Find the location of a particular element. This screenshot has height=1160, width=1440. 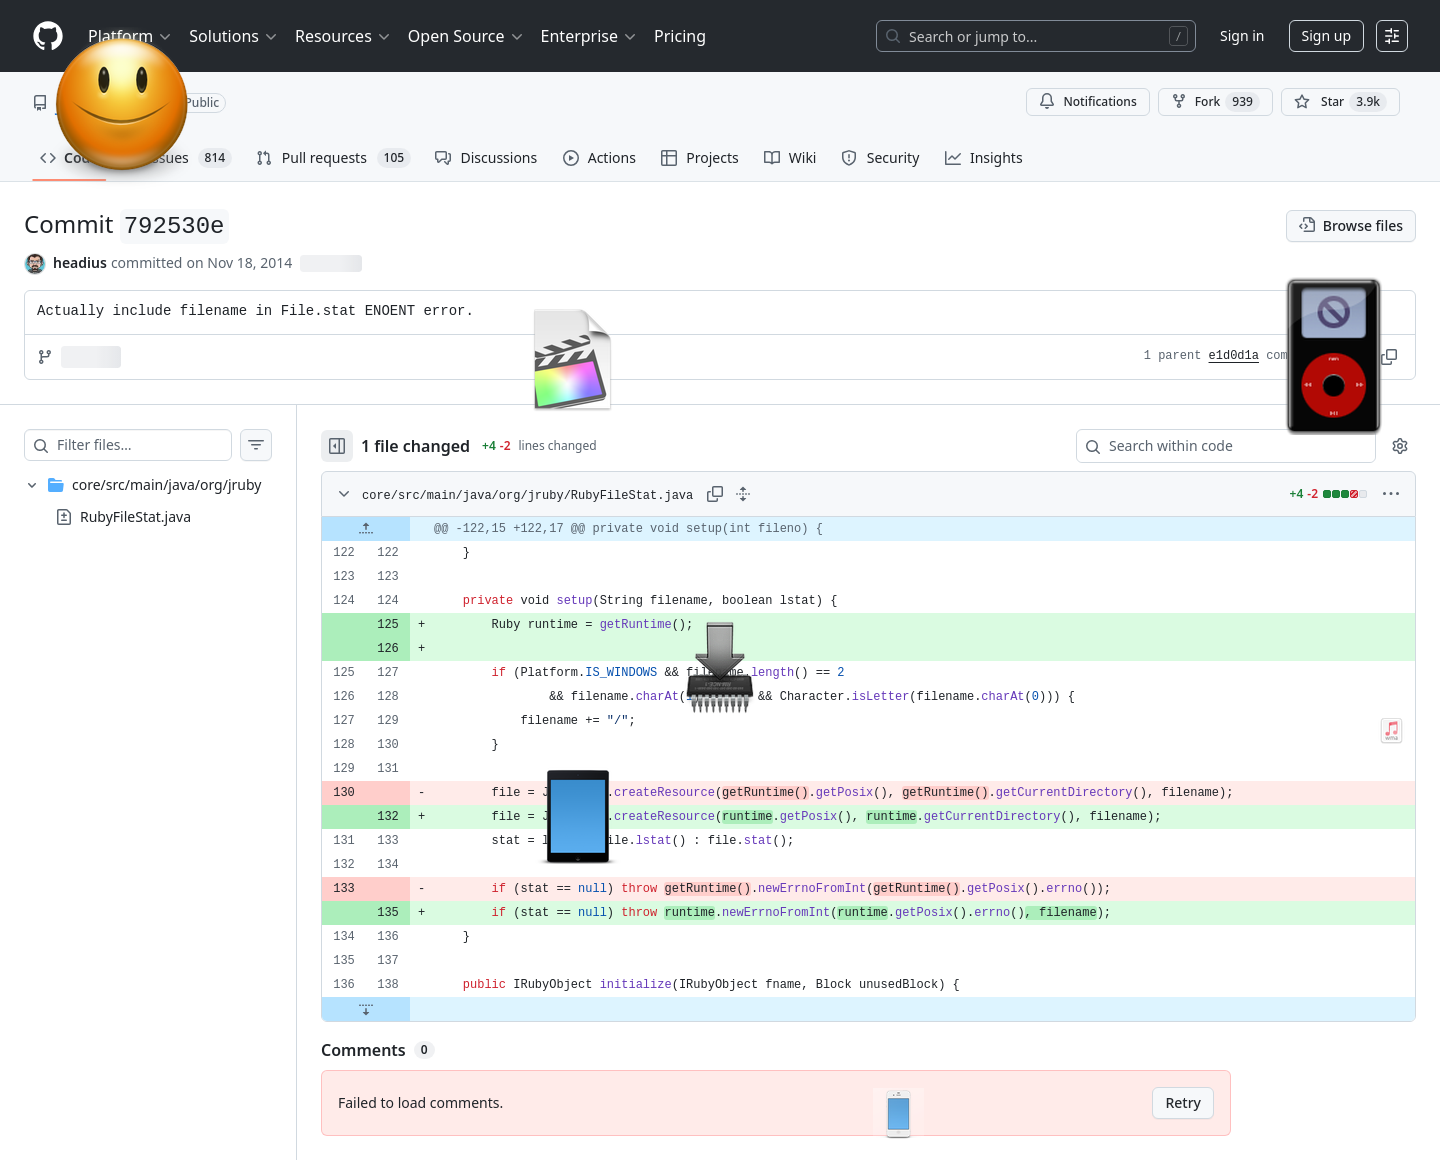

update firmware on connected accessories is located at coordinates (719, 667).